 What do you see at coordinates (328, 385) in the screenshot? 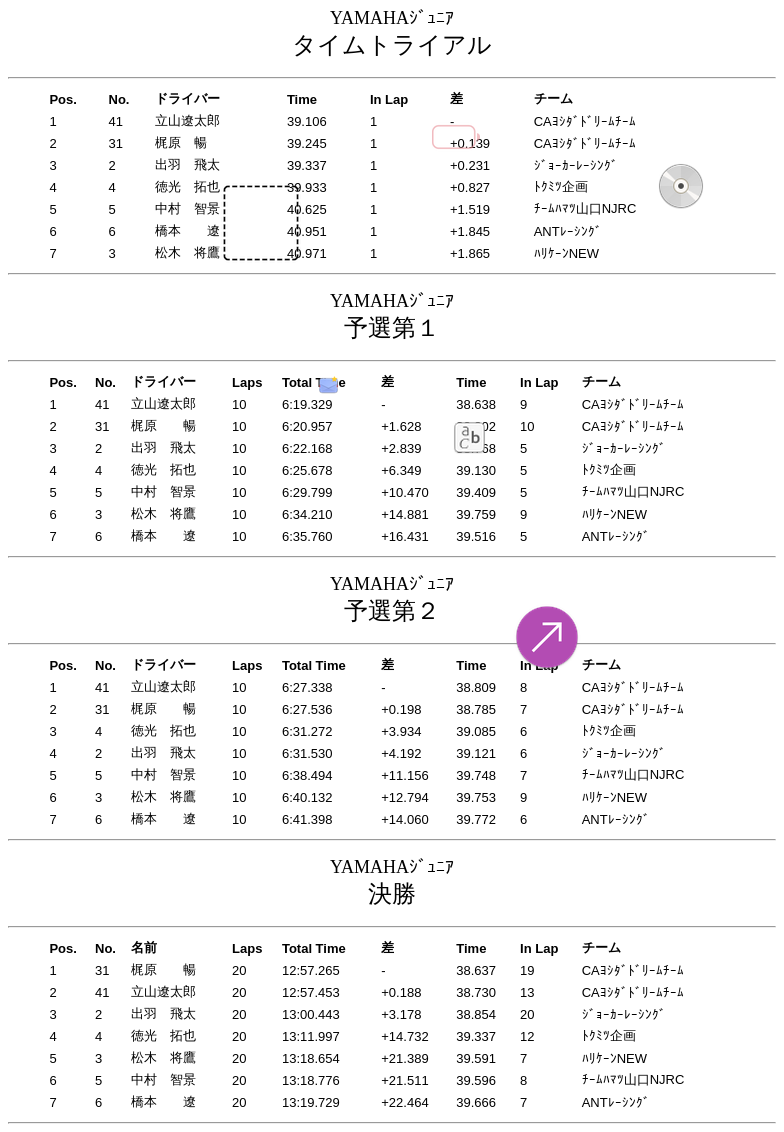
I see `indicates unread email messages` at bounding box center [328, 385].